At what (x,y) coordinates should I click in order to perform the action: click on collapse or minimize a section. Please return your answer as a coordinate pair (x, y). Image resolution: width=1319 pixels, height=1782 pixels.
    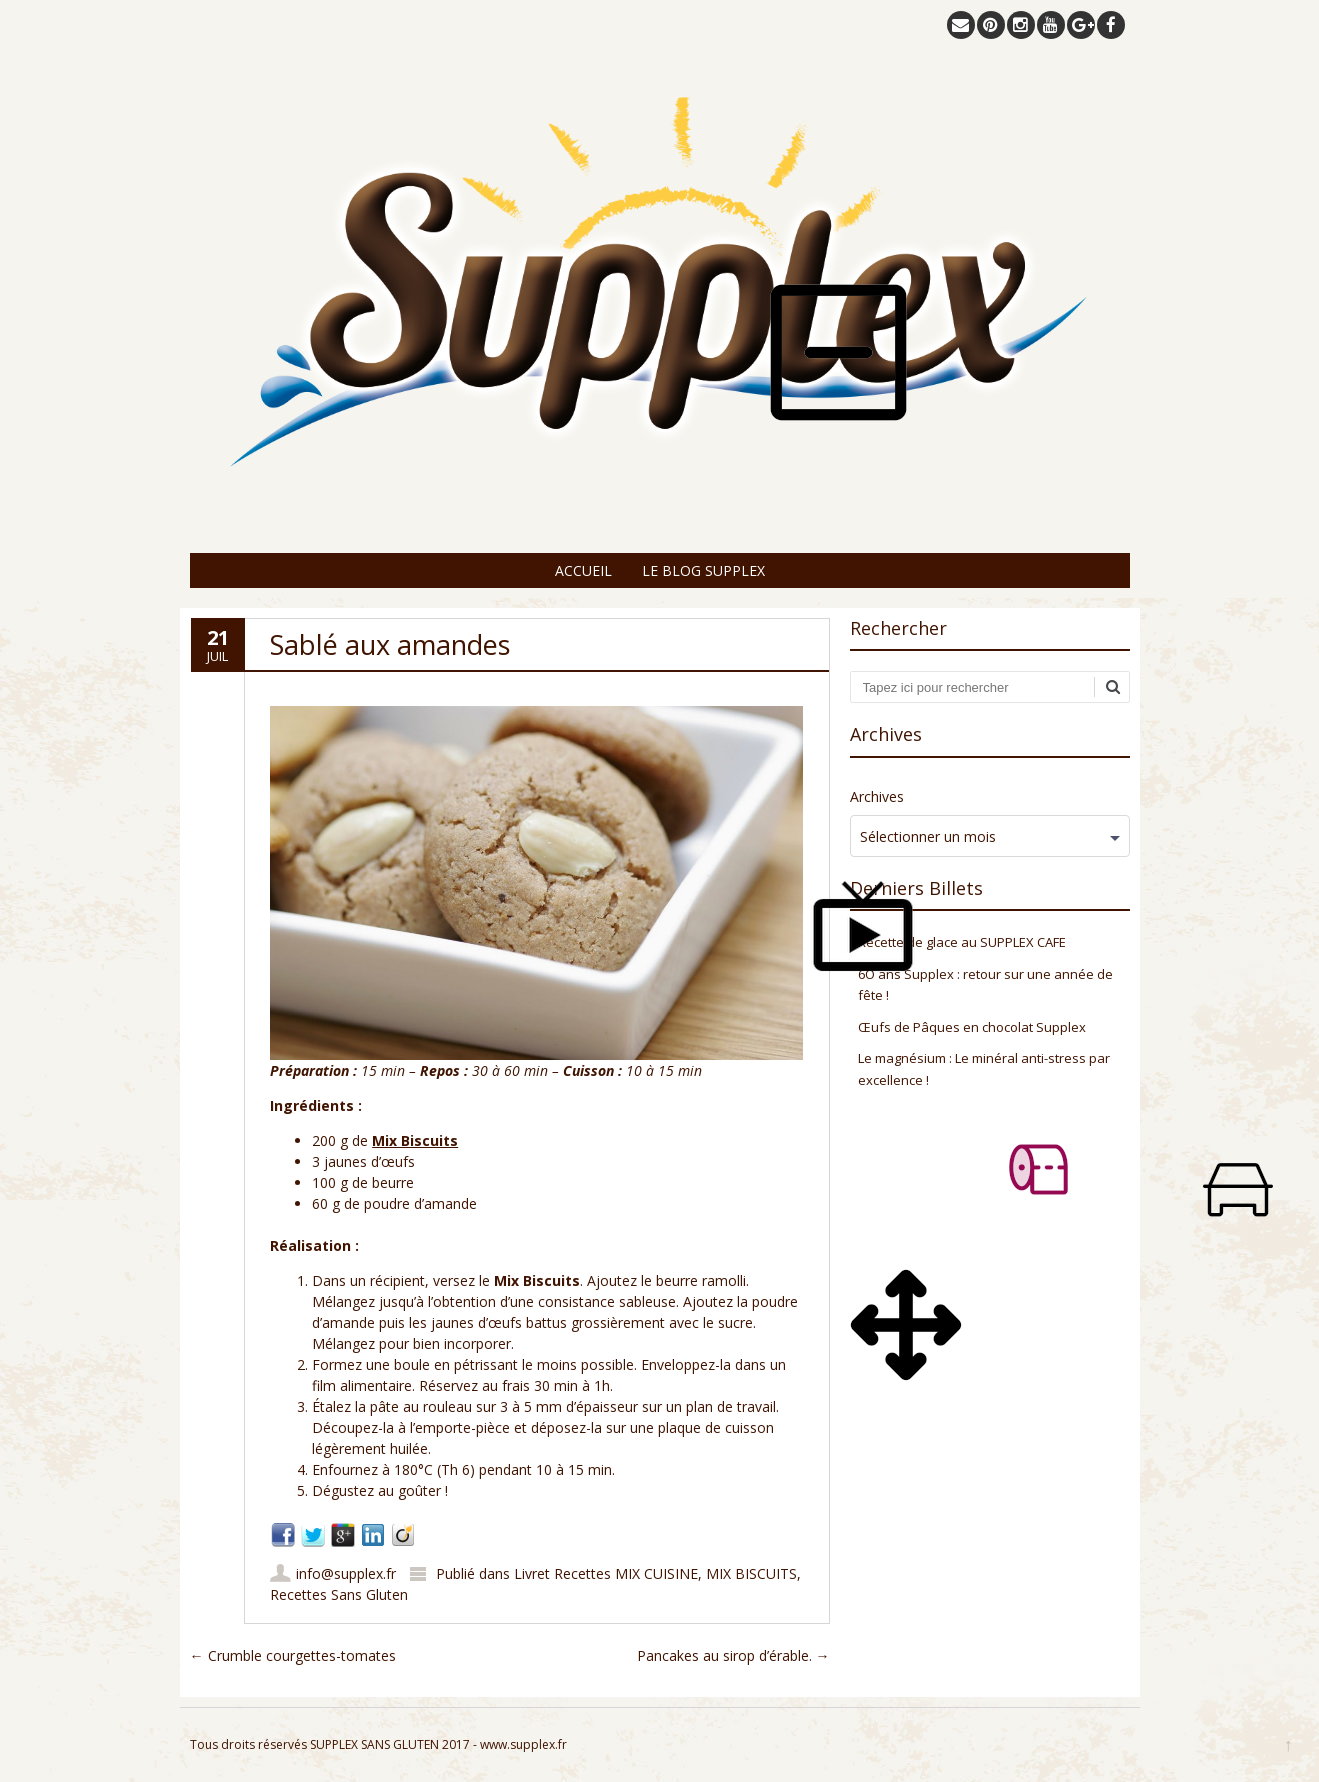
    Looking at the image, I should click on (838, 352).